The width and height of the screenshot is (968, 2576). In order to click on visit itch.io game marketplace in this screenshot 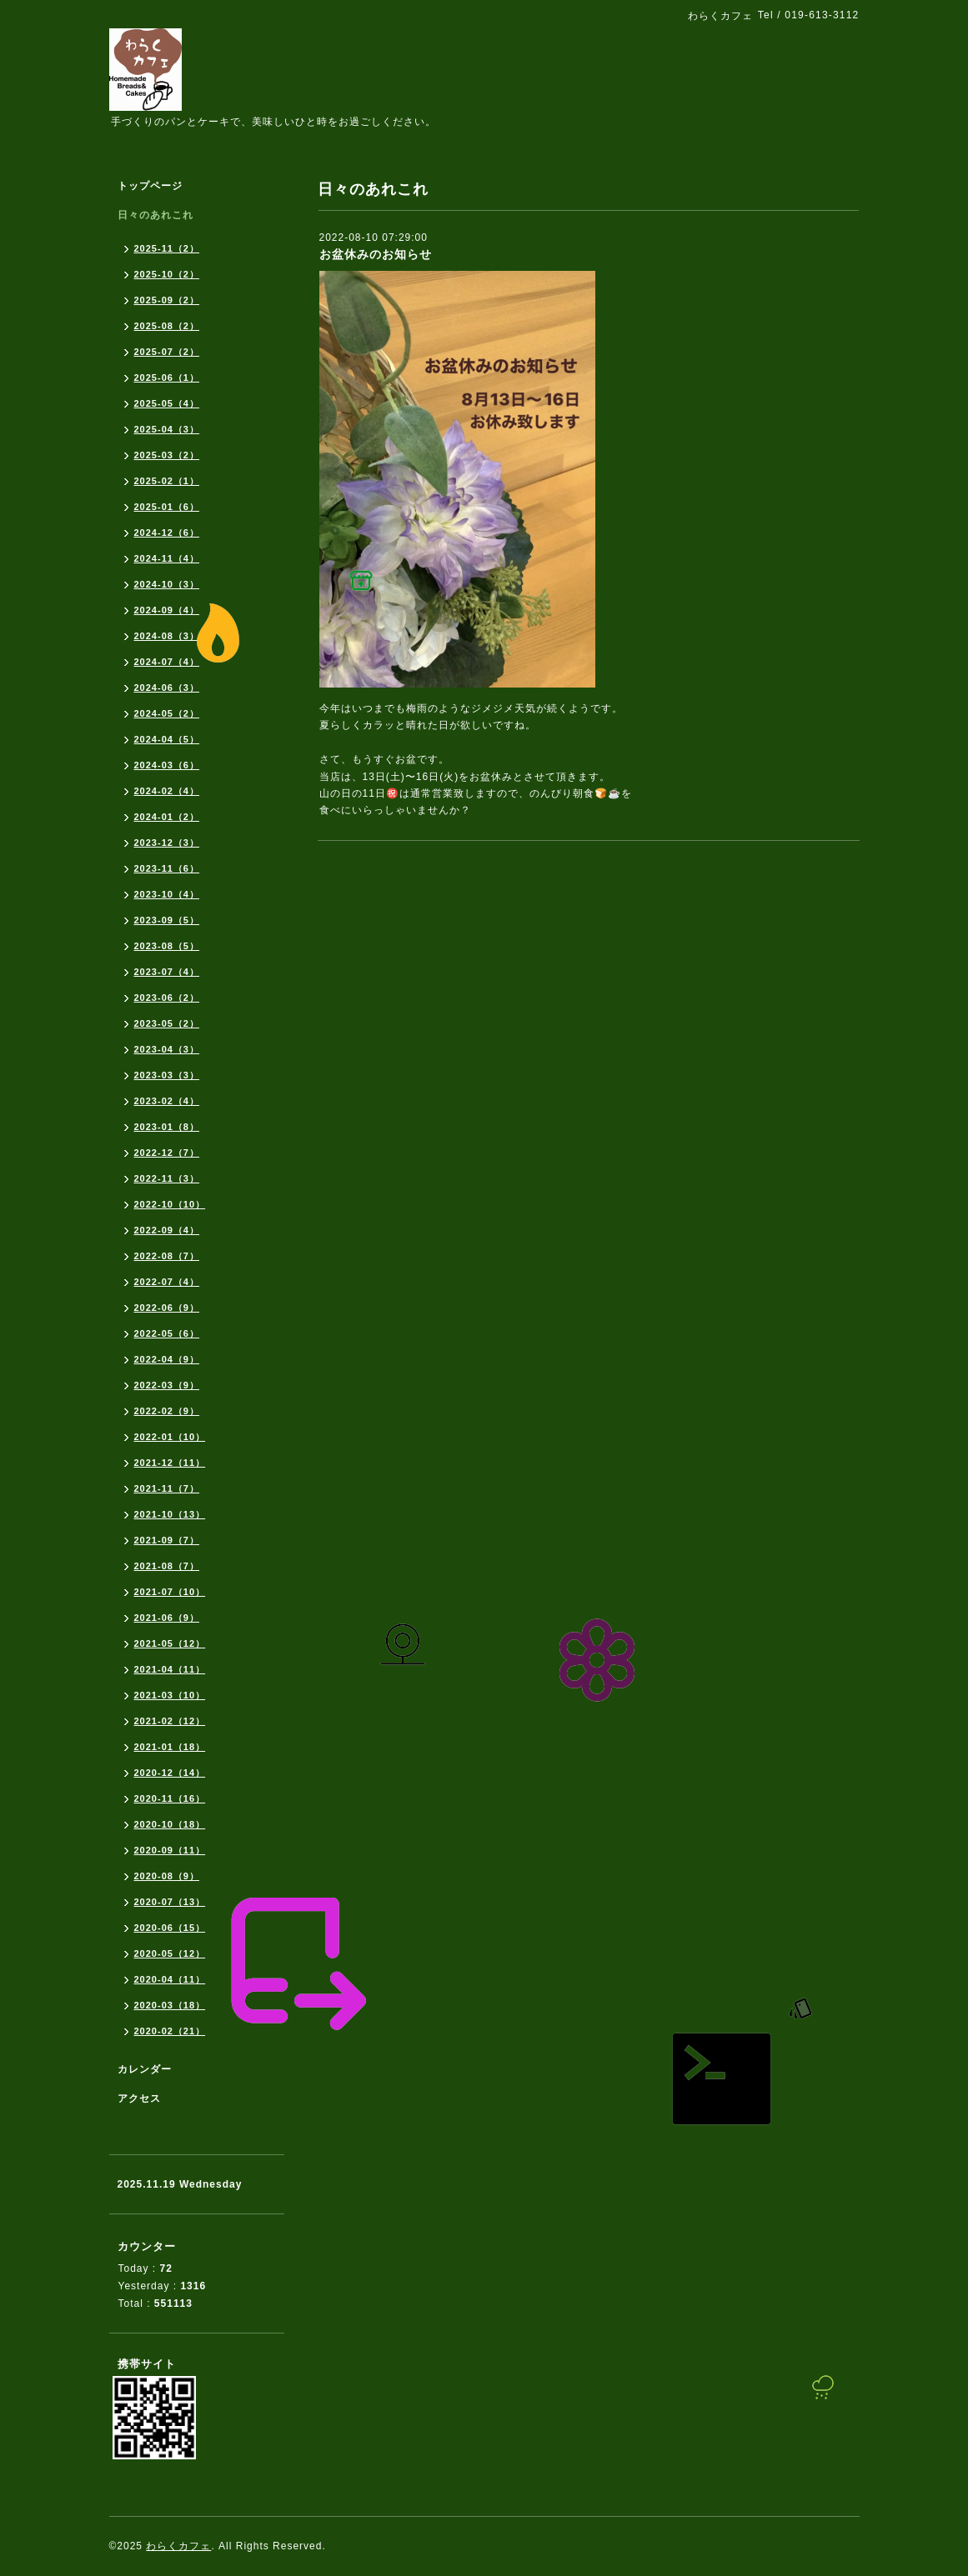, I will do `click(361, 580)`.